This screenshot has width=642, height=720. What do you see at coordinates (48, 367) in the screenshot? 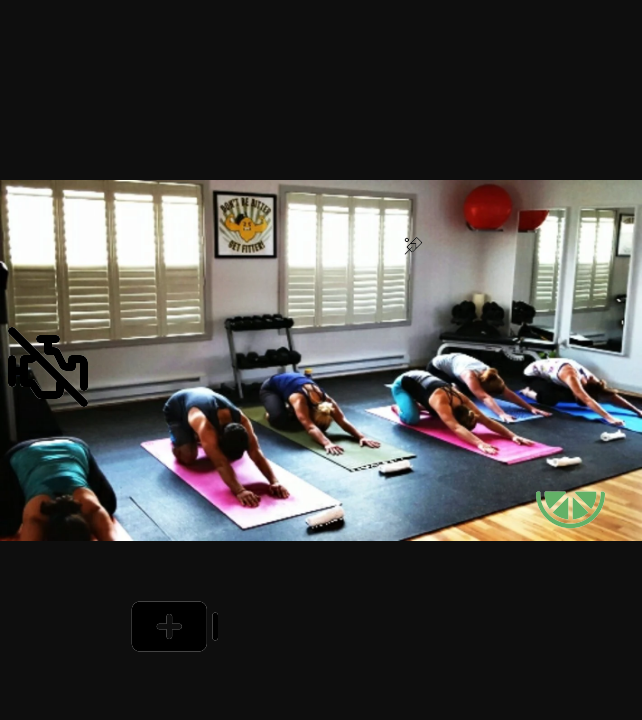
I see `engine disabled or turned off` at bounding box center [48, 367].